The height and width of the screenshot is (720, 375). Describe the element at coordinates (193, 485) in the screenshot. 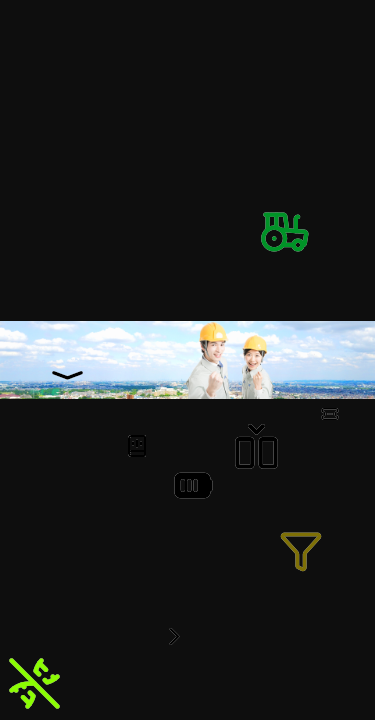

I see `indicates battery at approximately 75% charge` at that location.